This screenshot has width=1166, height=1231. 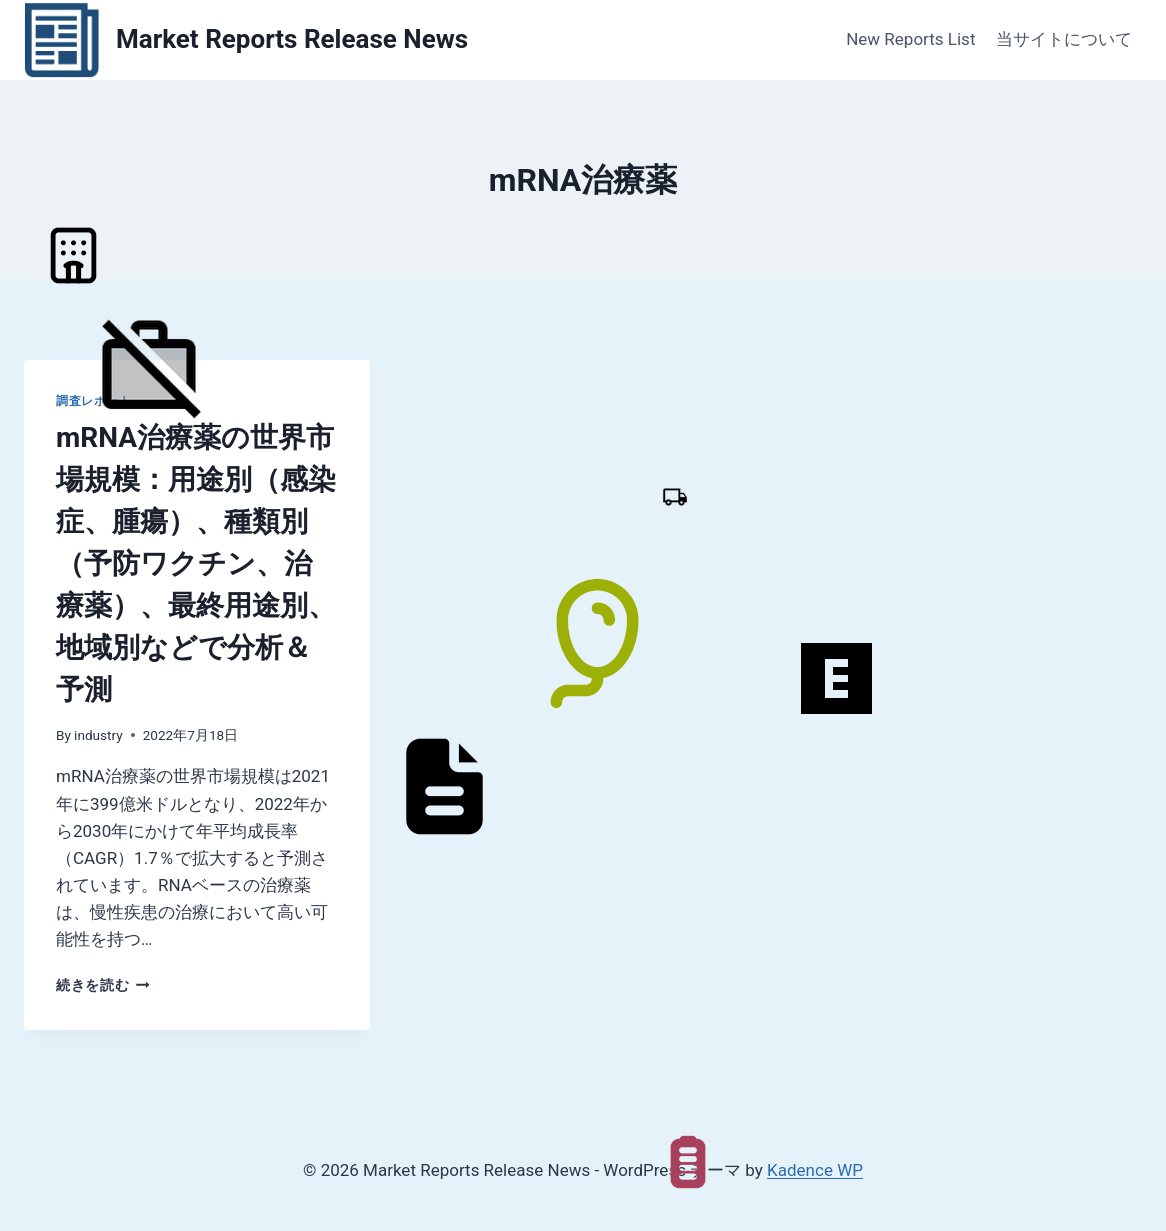 What do you see at coordinates (688, 1162) in the screenshot?
I see `indicates full or high battery level` at bounding box center [688, 1162].